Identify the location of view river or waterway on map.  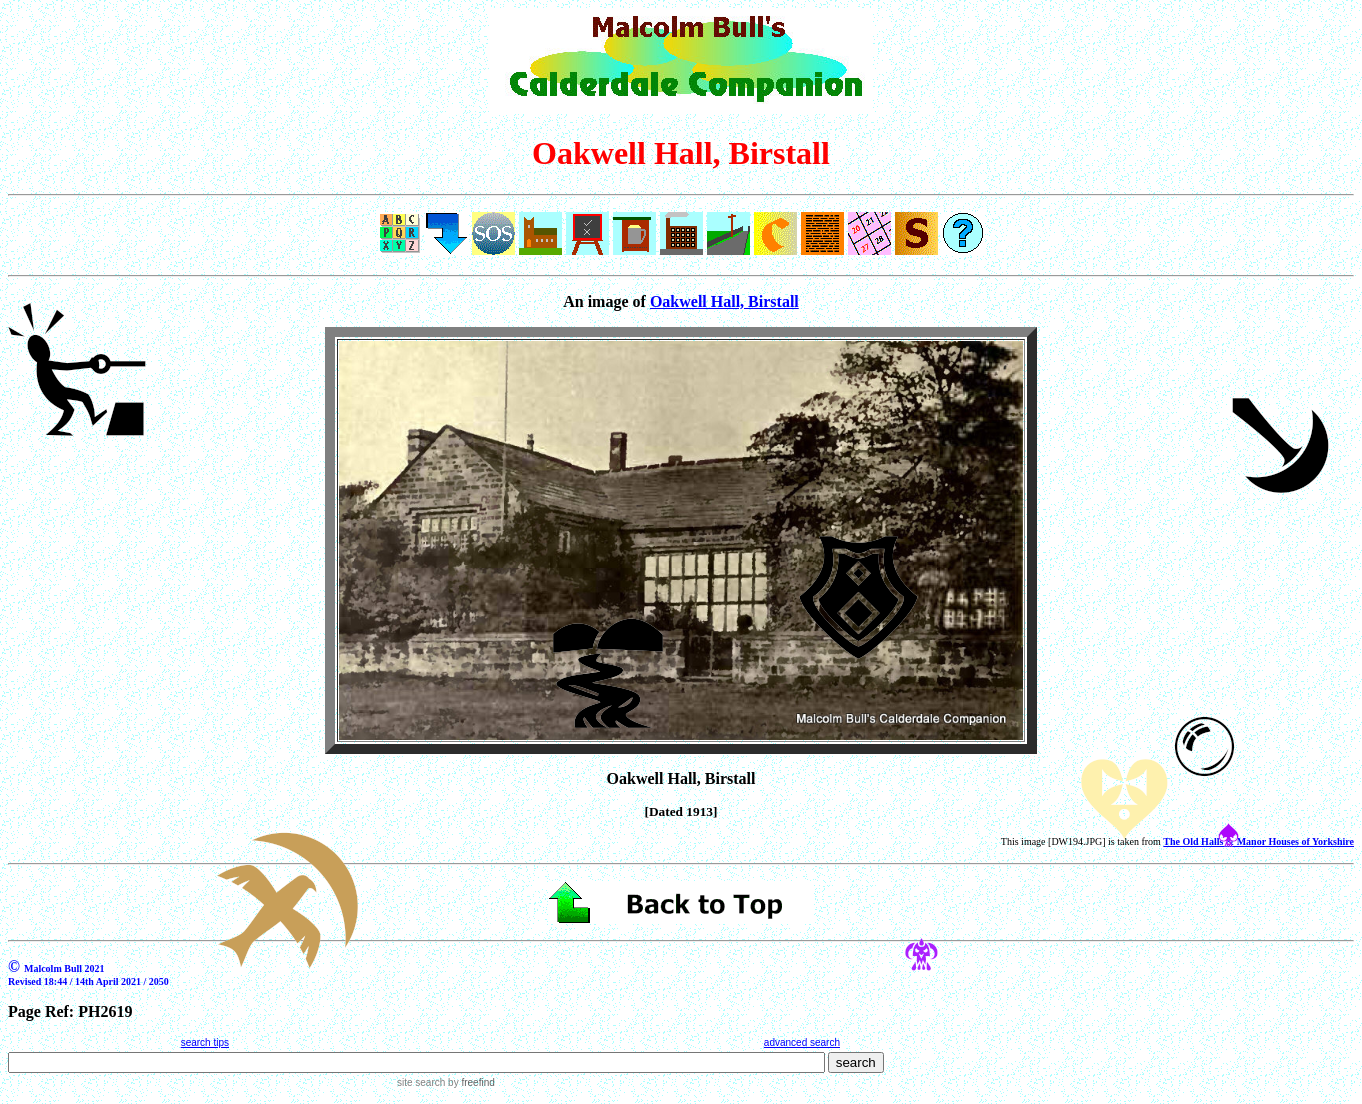
(608, 673).